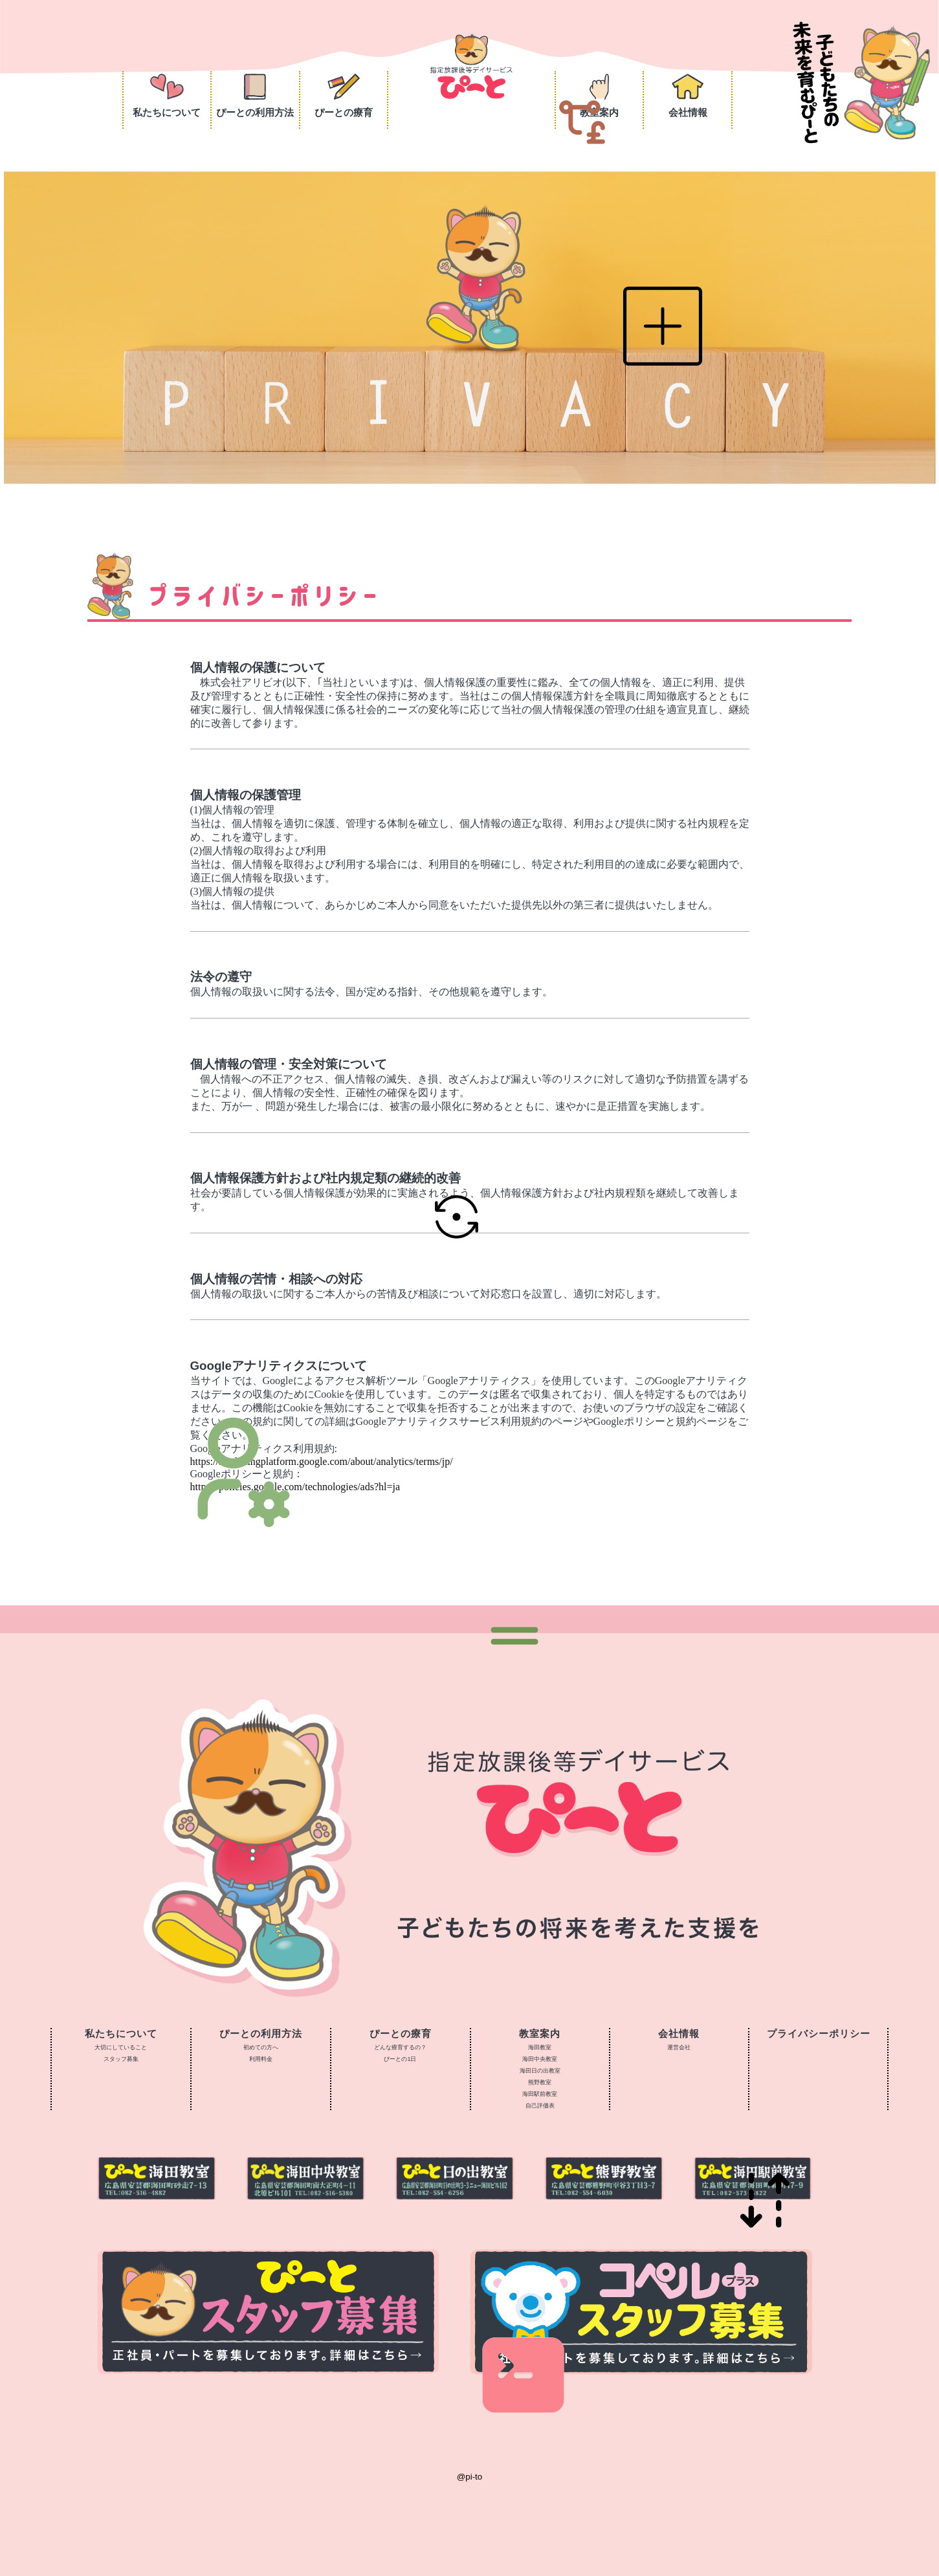 Image resolution: width=939 pixels, height=2576 pixels. I want to click on reopen a previously closed issue, so click(456, 1216).